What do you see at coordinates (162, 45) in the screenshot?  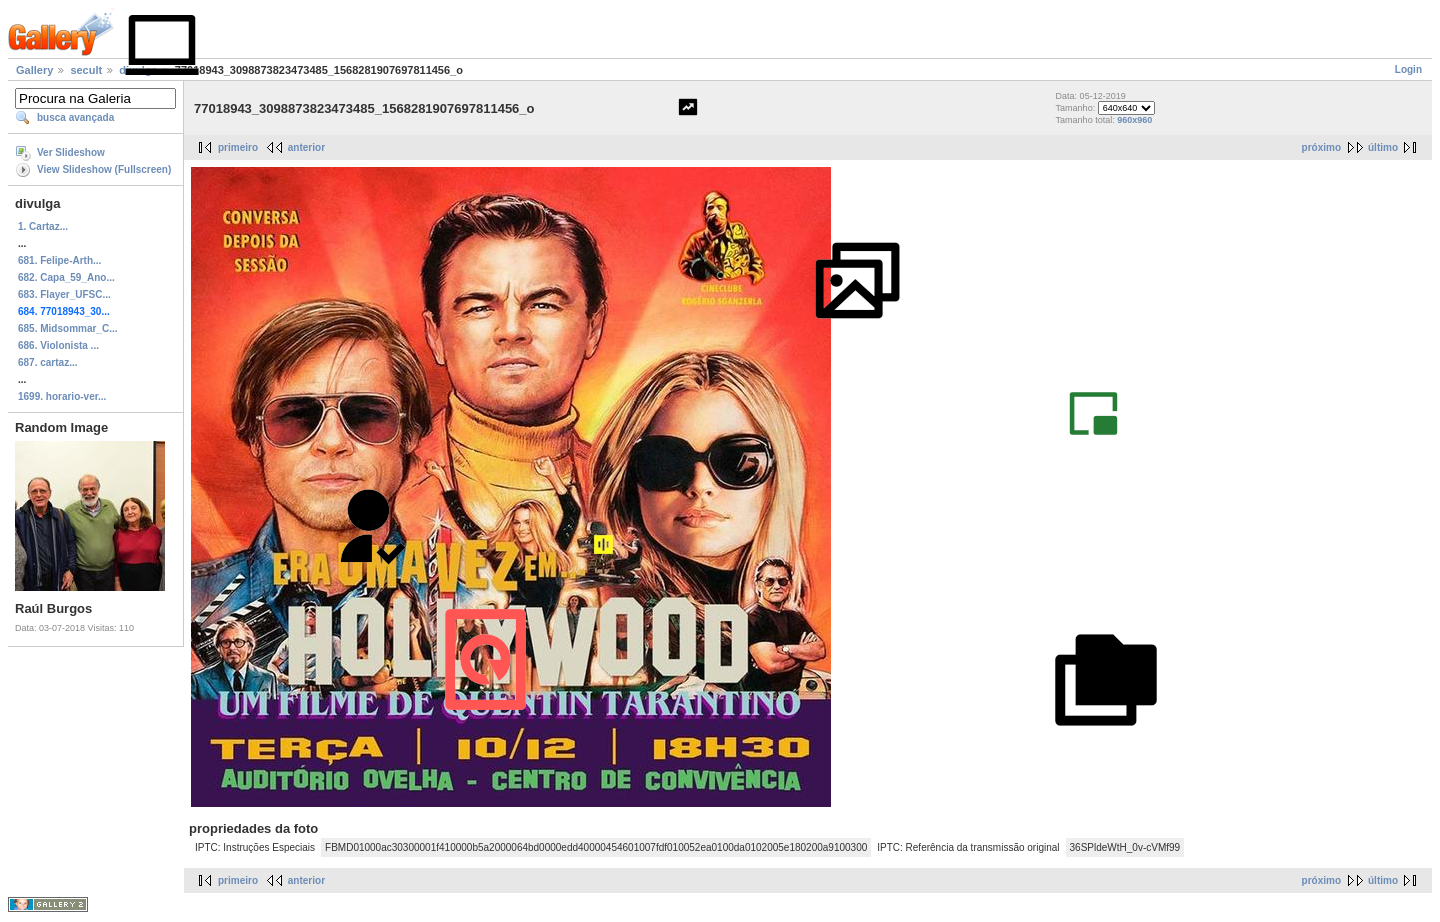 I see `view on macbook or laptop device` at bounding box center [162, 45].